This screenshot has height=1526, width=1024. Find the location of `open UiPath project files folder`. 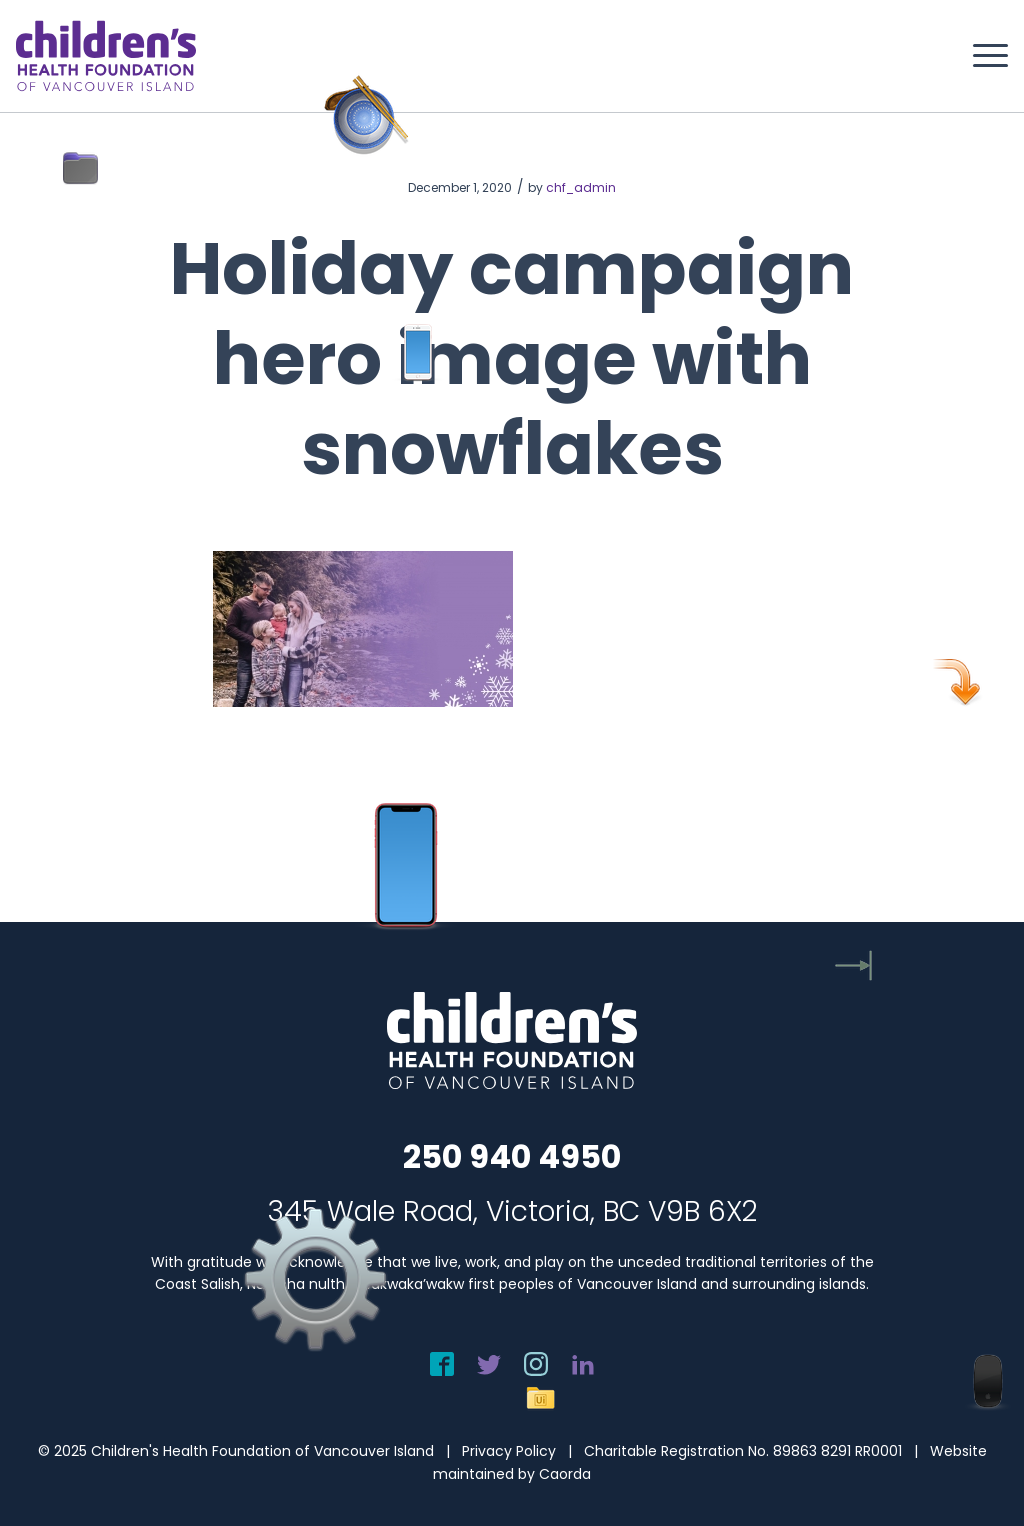

open UiPath project files folder is located at coordinates (540, 1398).